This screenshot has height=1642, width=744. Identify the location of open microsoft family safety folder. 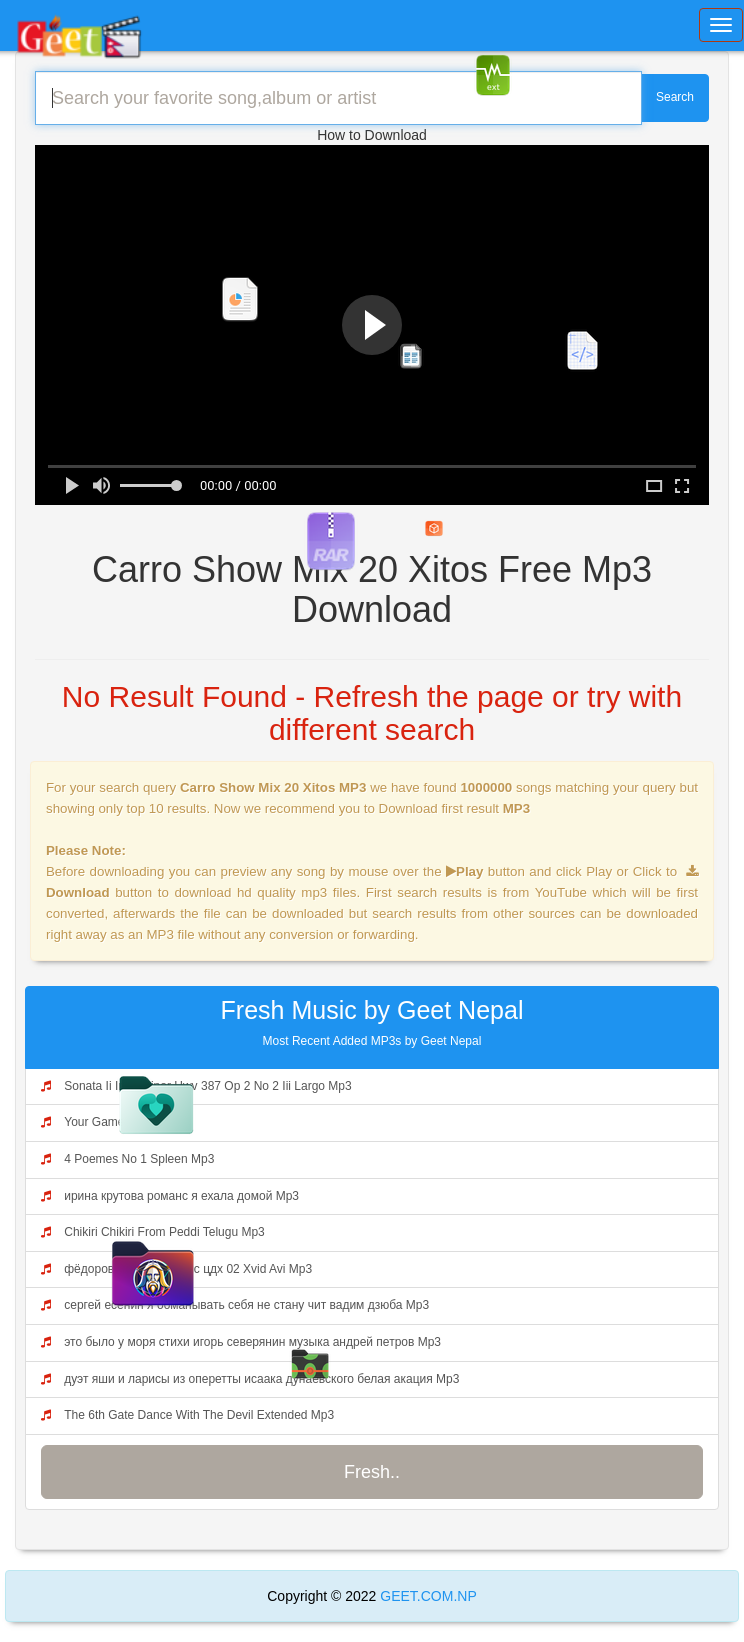
(156, 1107).